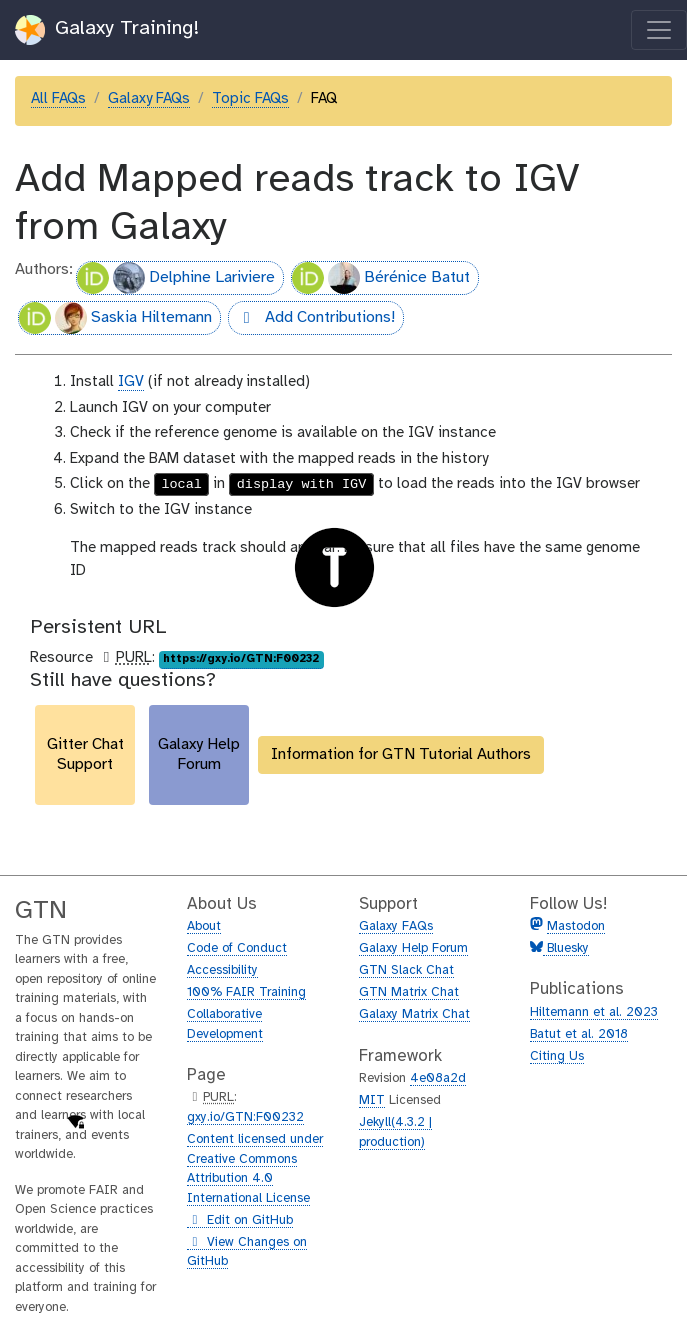  I want to click on connected to a secure wifi network, so click(75, 1121).